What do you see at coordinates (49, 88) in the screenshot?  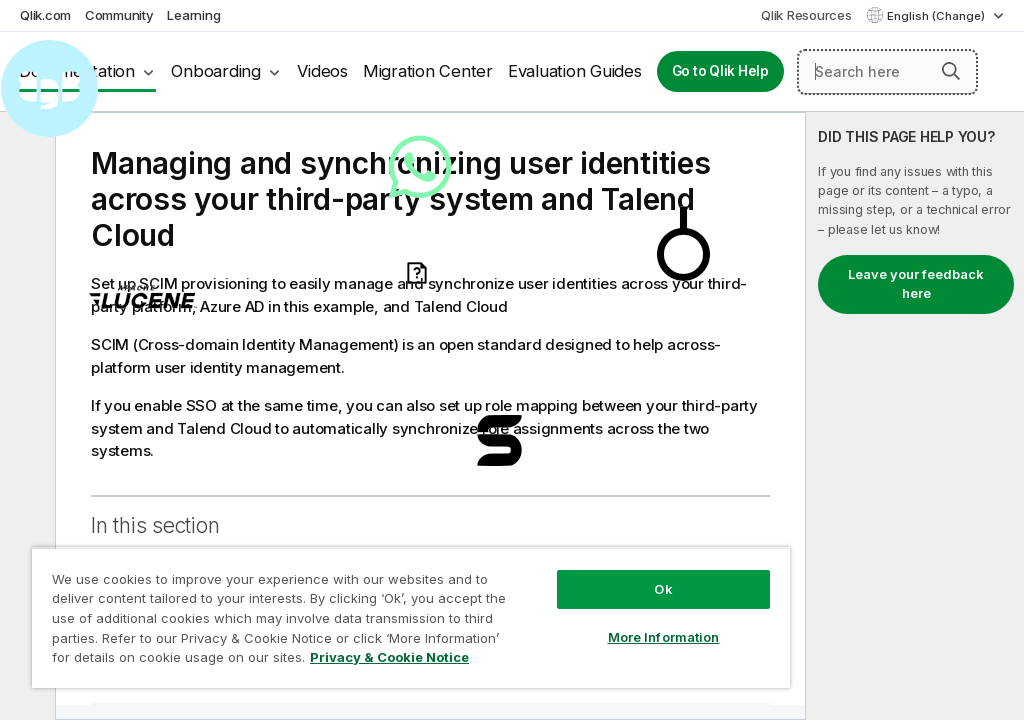 I see `EnterpriseDB company logo` at bounding box center [49, 88].